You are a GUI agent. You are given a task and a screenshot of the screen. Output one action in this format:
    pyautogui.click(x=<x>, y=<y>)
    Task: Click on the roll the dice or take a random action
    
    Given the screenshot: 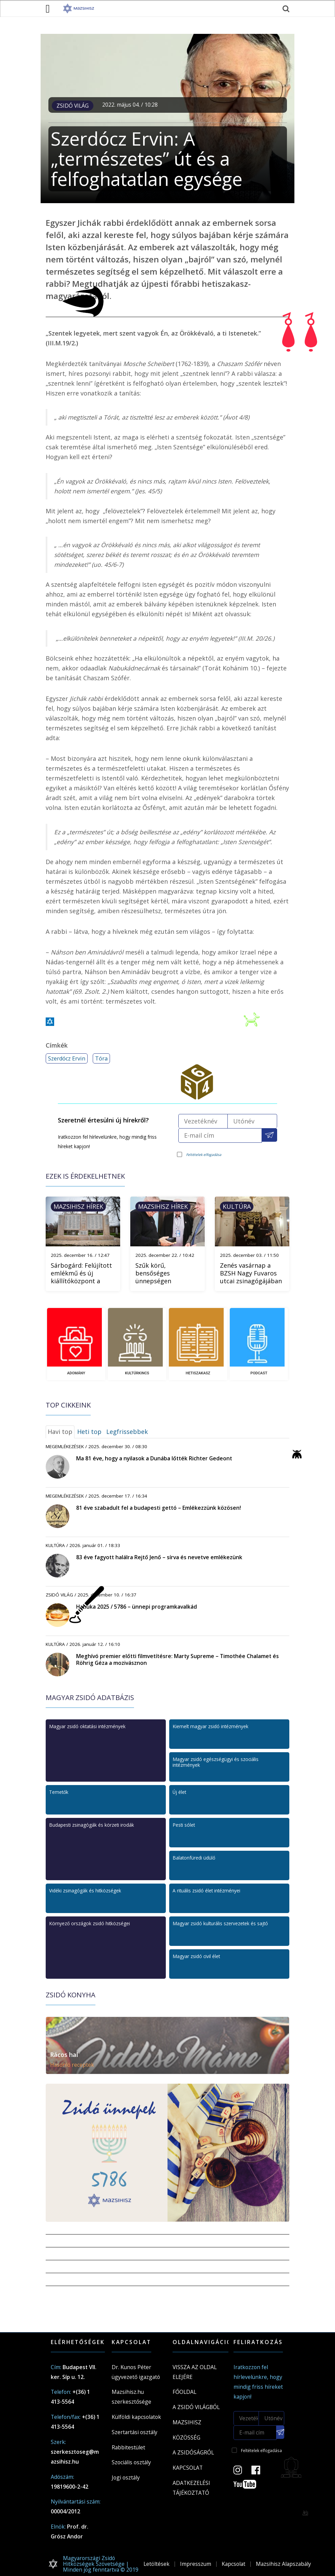 What is the action you would take?
    pyautogui.click(x=197, y=1082)
    